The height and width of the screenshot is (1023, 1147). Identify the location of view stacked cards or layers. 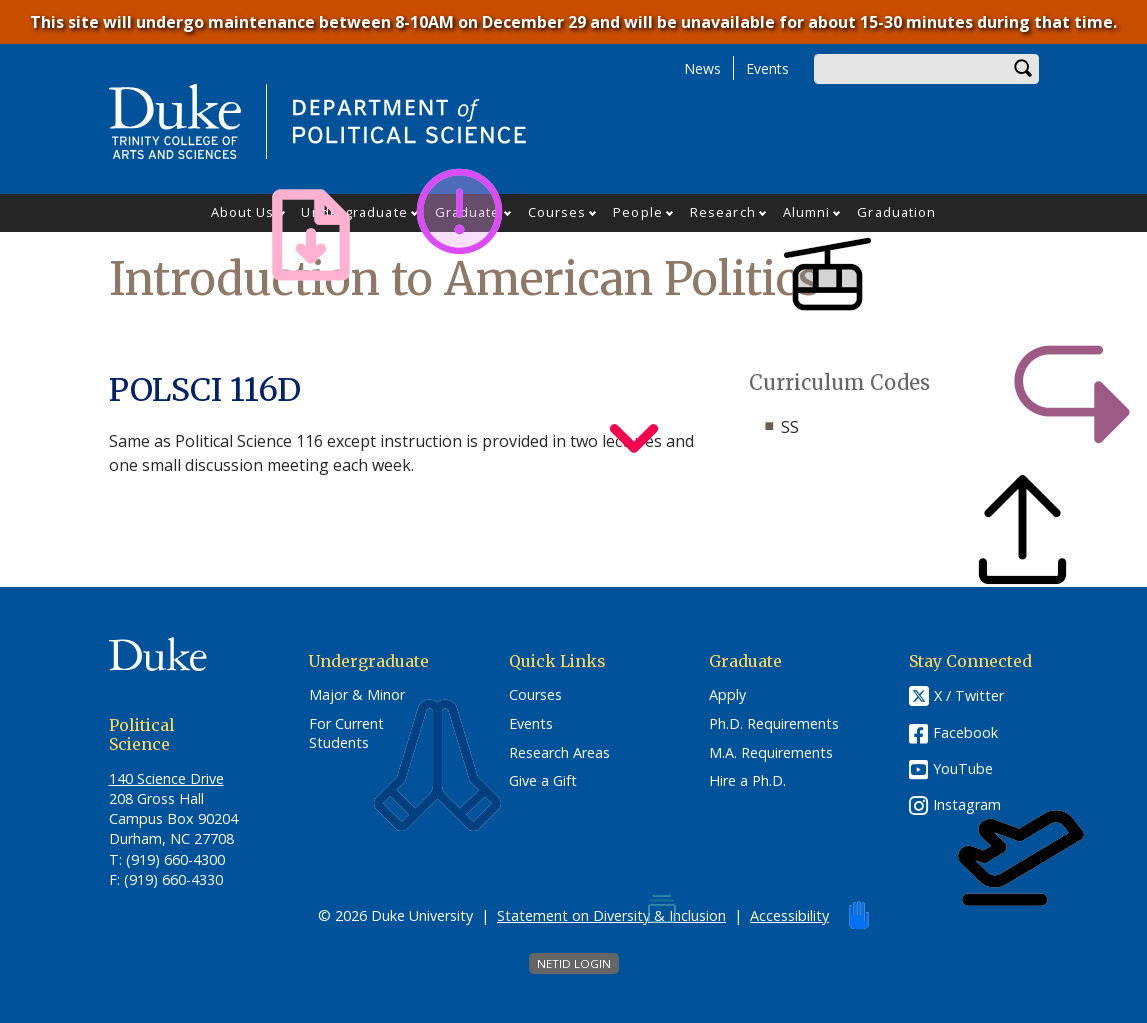
(662, 910).